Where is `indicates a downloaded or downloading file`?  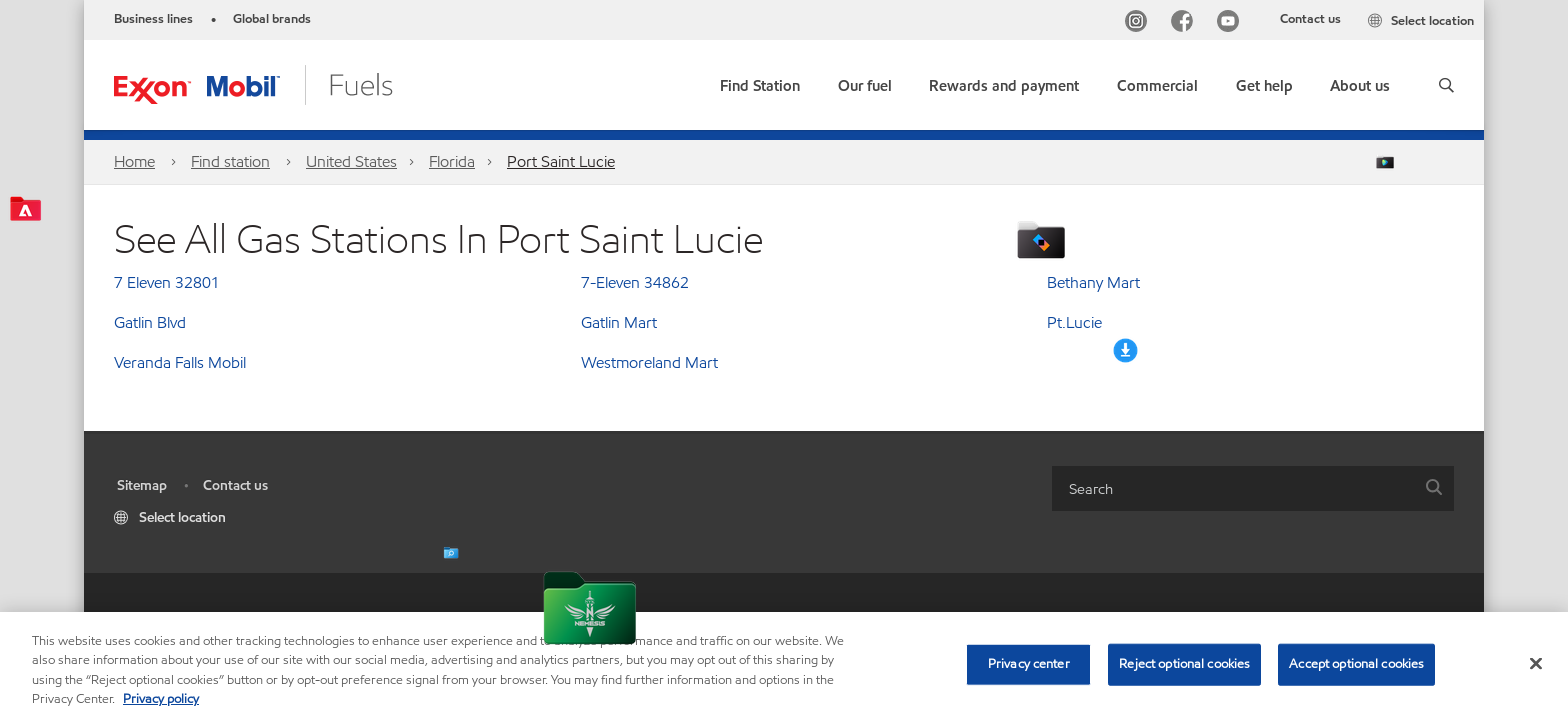 indicates a downloaded or downloading file is located at coordinates (1125, 350).